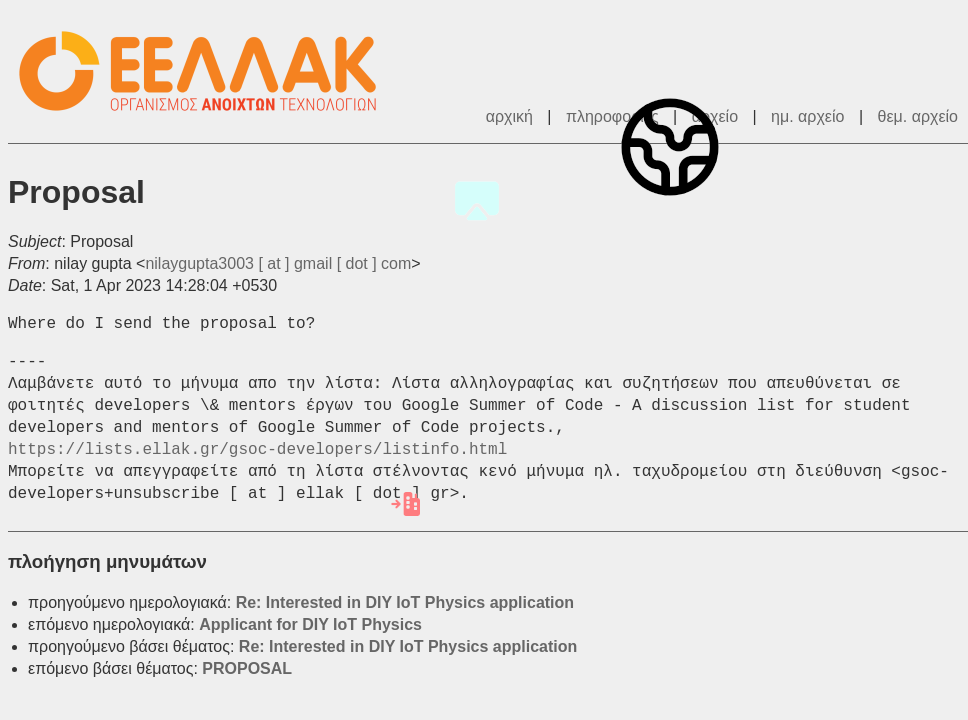  What do you see at coordinates (670, 147) in the screenshot?
I see `switch to global or worldwide view` at bounding box center [670, 147].